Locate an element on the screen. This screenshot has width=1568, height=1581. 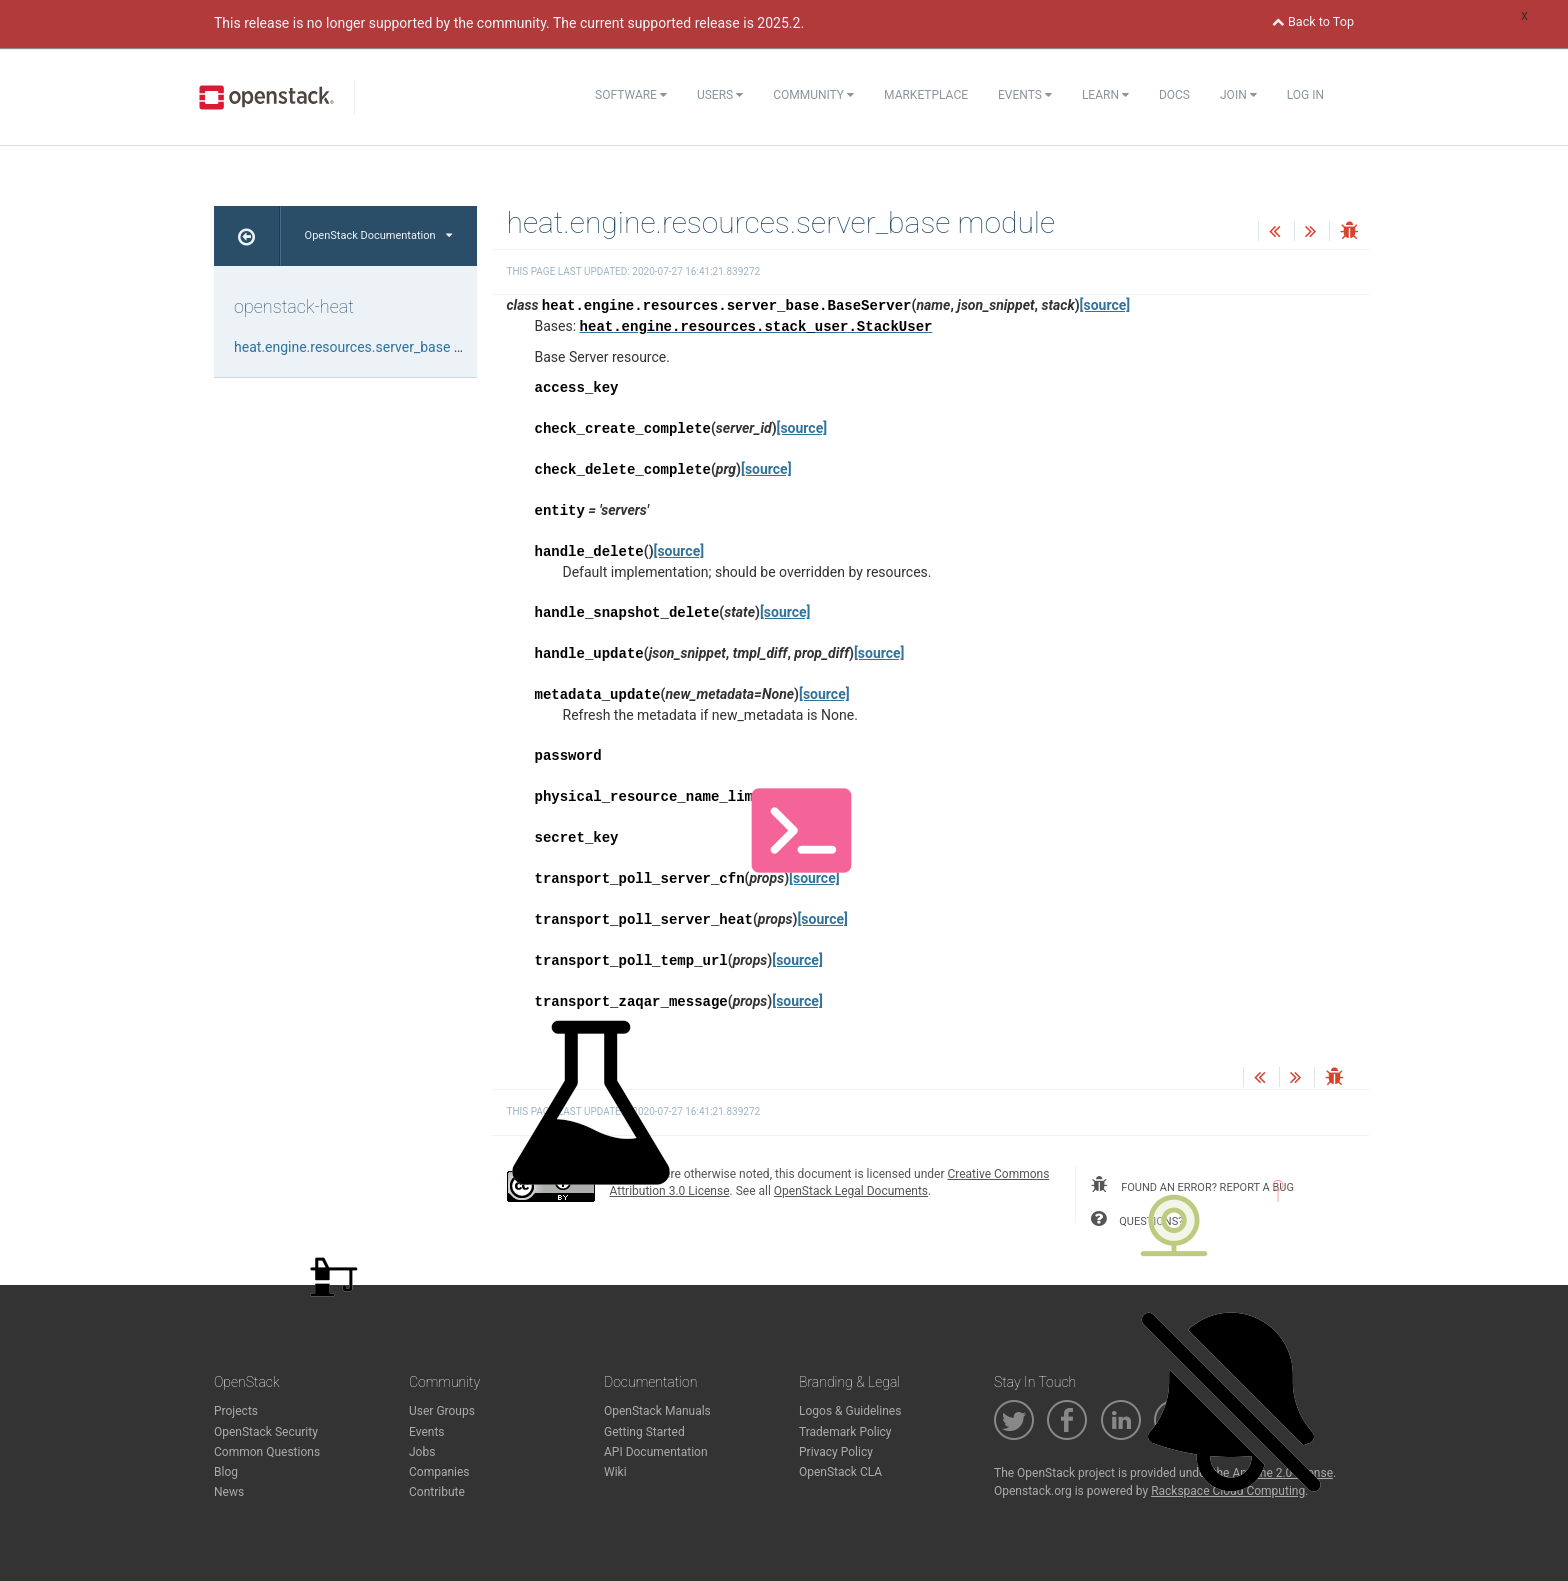
mark a location on a map is located at coordinates (1278, 1191).